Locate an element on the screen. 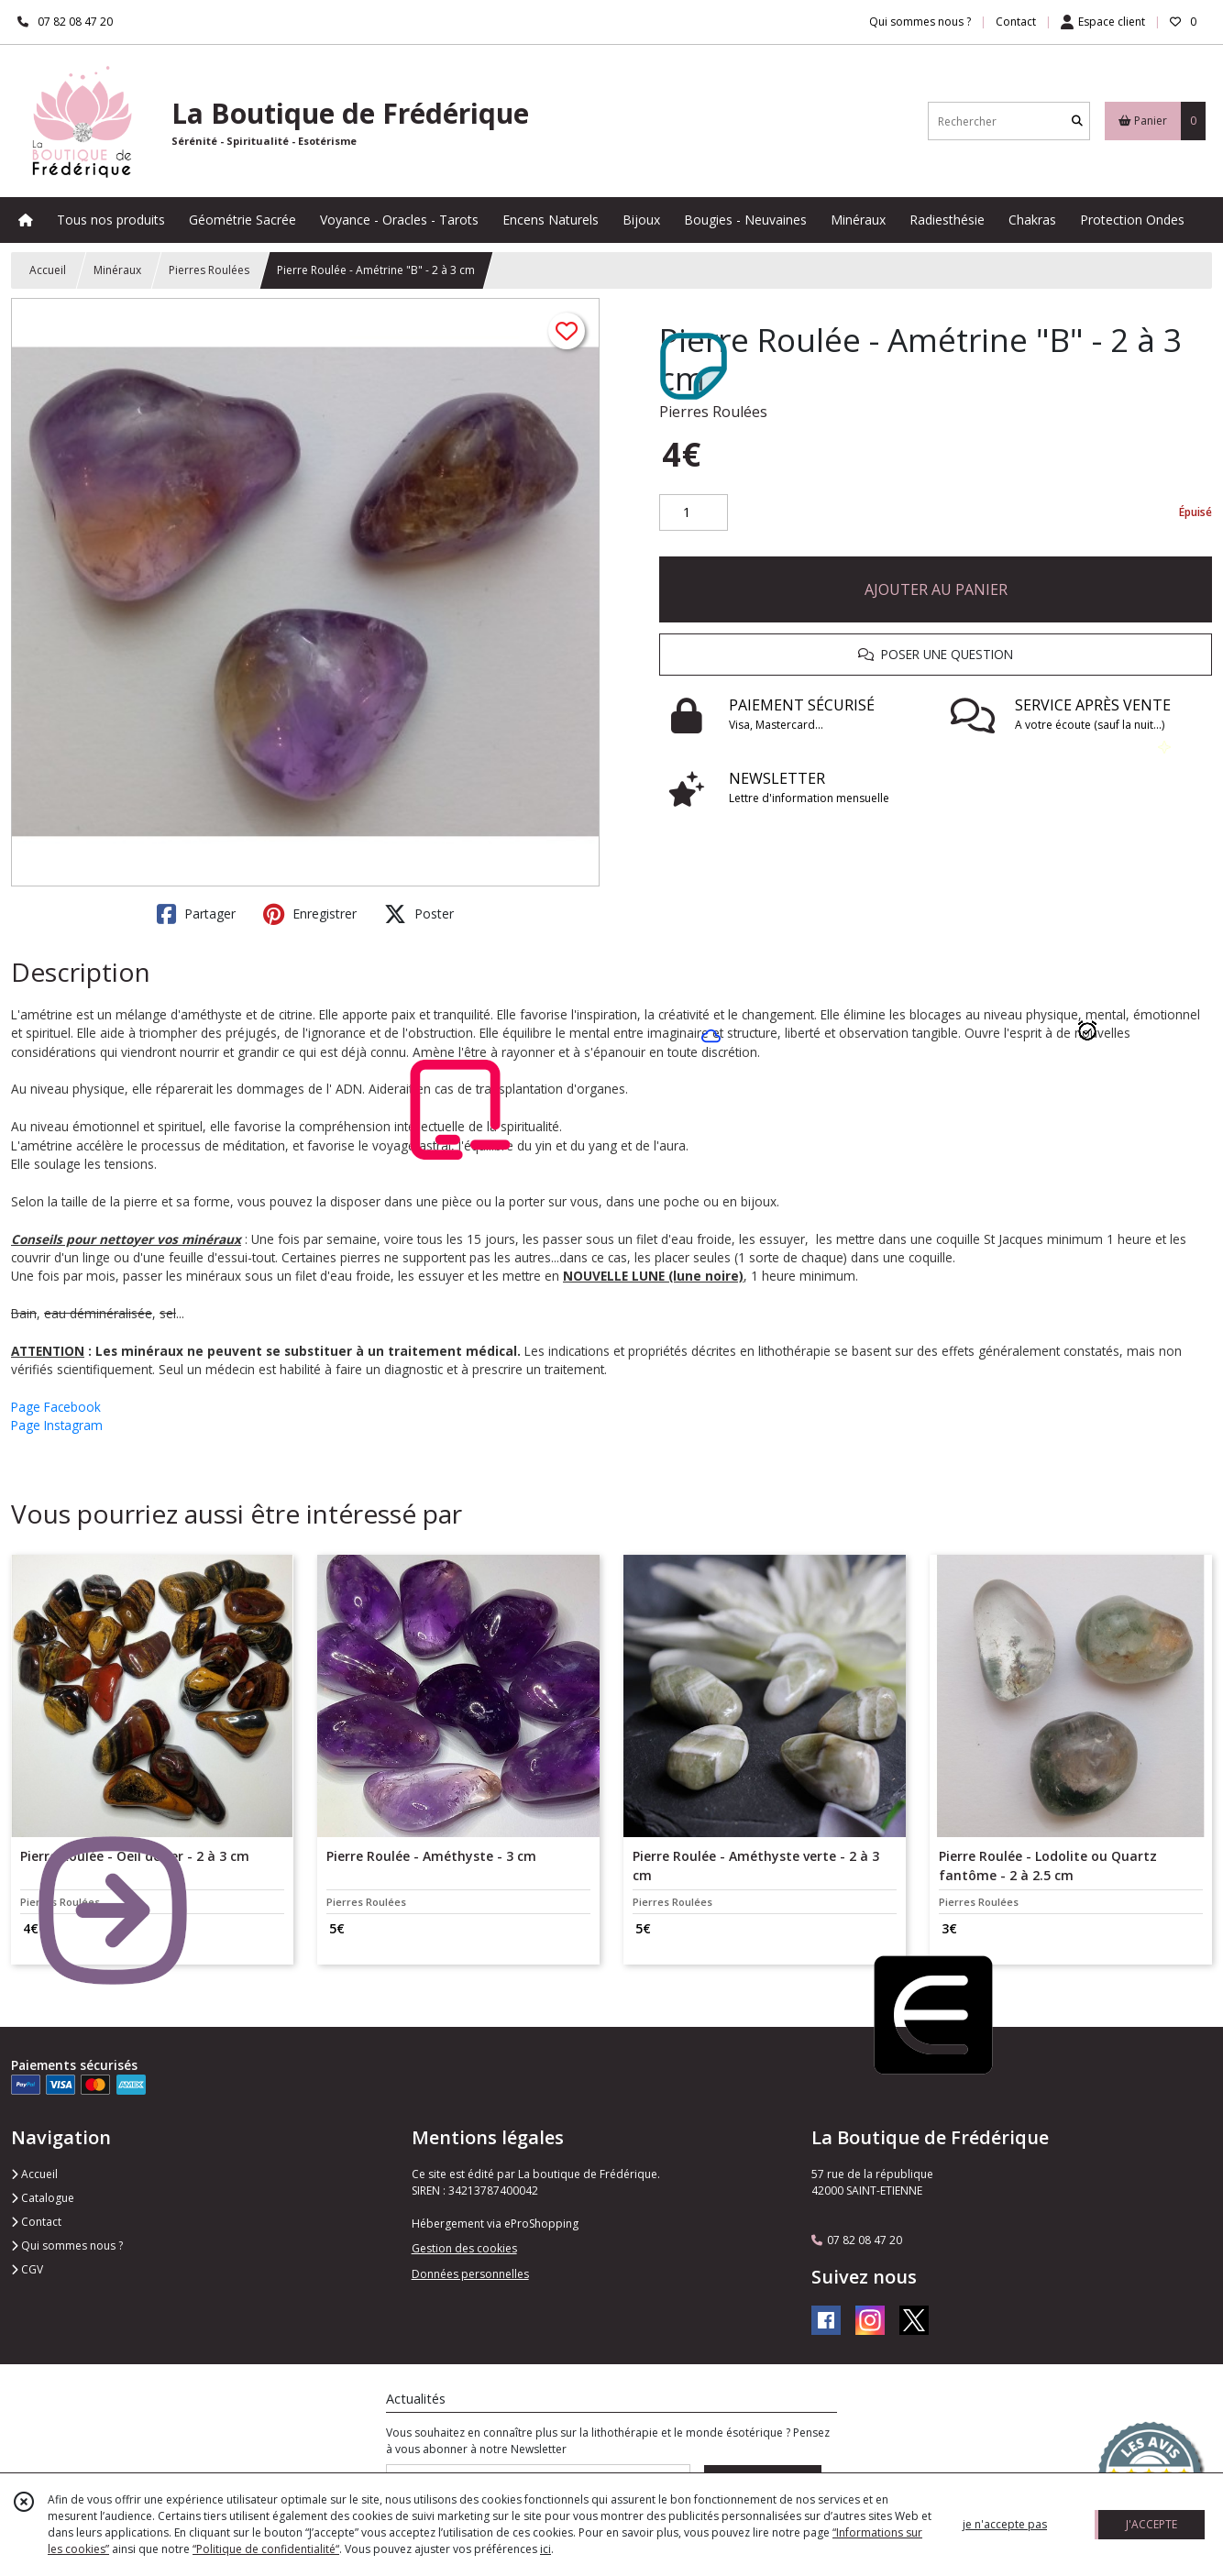  proceed to the next step is located at coordinates (113, 1910).